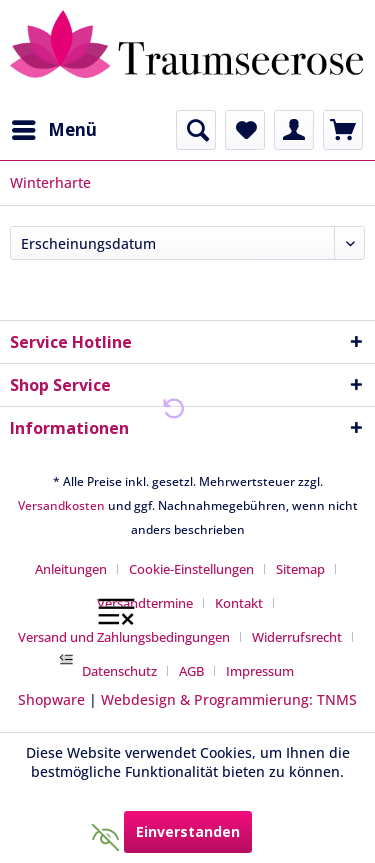 The image size is (375, 863). I want to click on clear all items from a list, so click(116, 611).